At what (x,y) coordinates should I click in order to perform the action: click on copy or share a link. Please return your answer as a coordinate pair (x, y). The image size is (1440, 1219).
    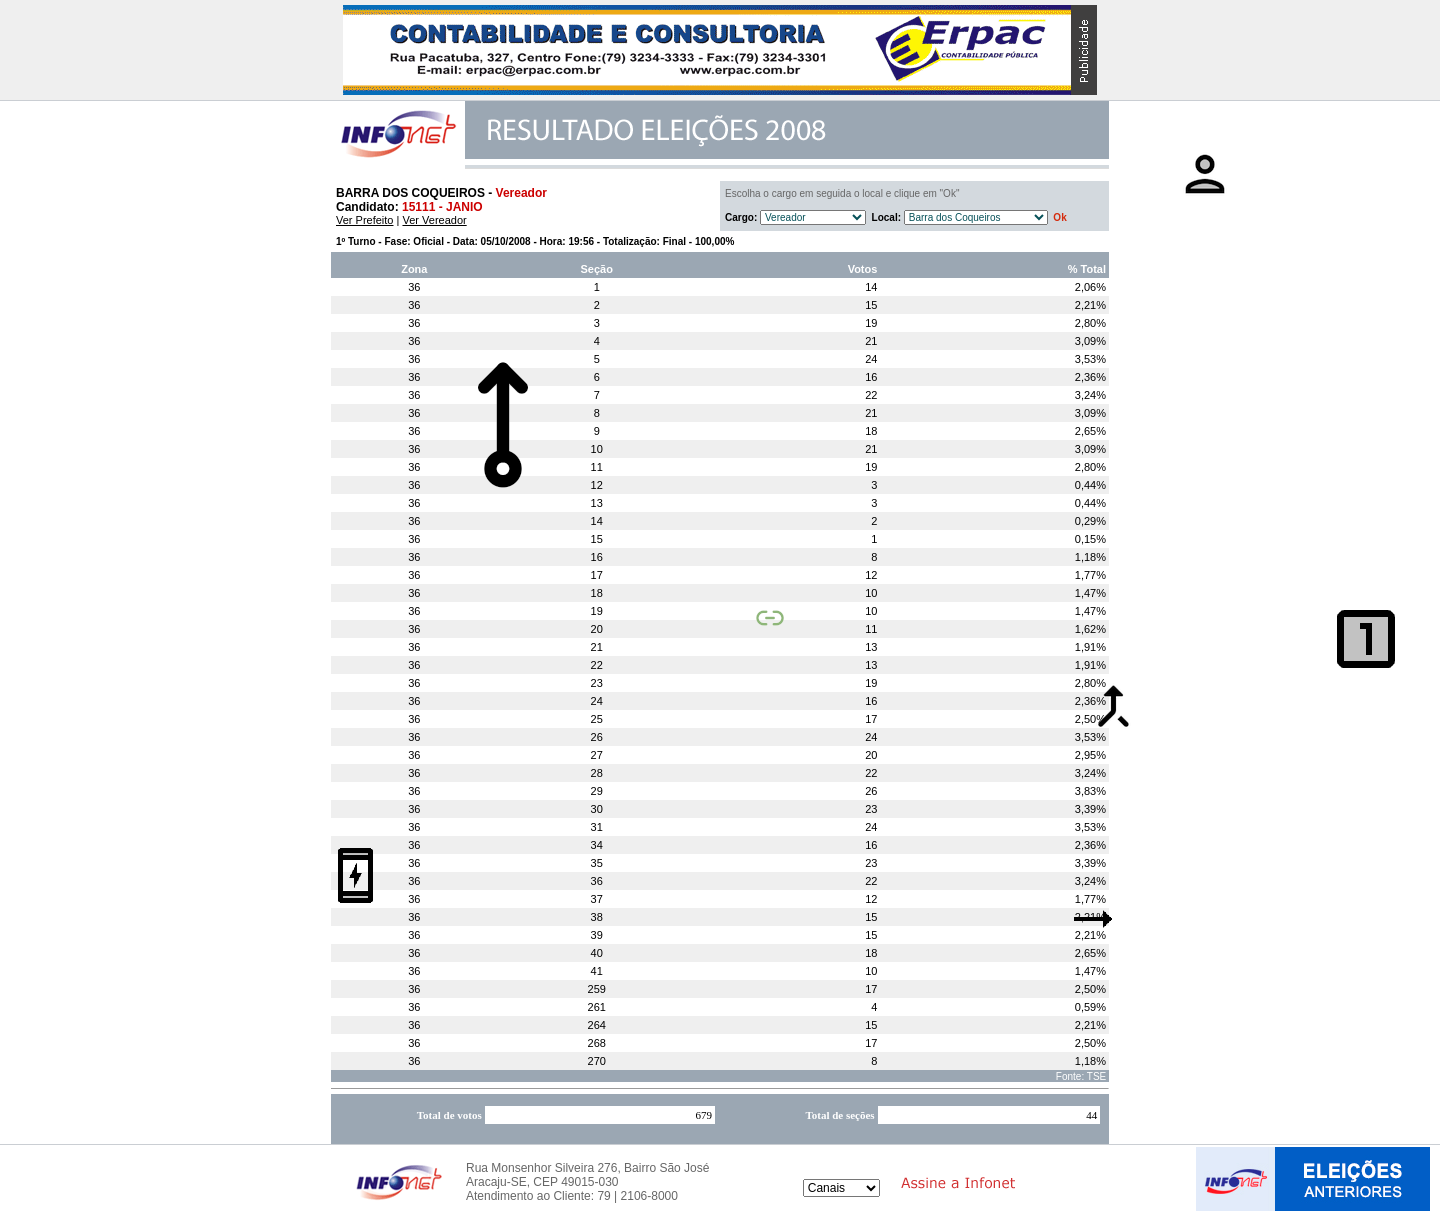
    Looking at the image, I should click on (770, 618).